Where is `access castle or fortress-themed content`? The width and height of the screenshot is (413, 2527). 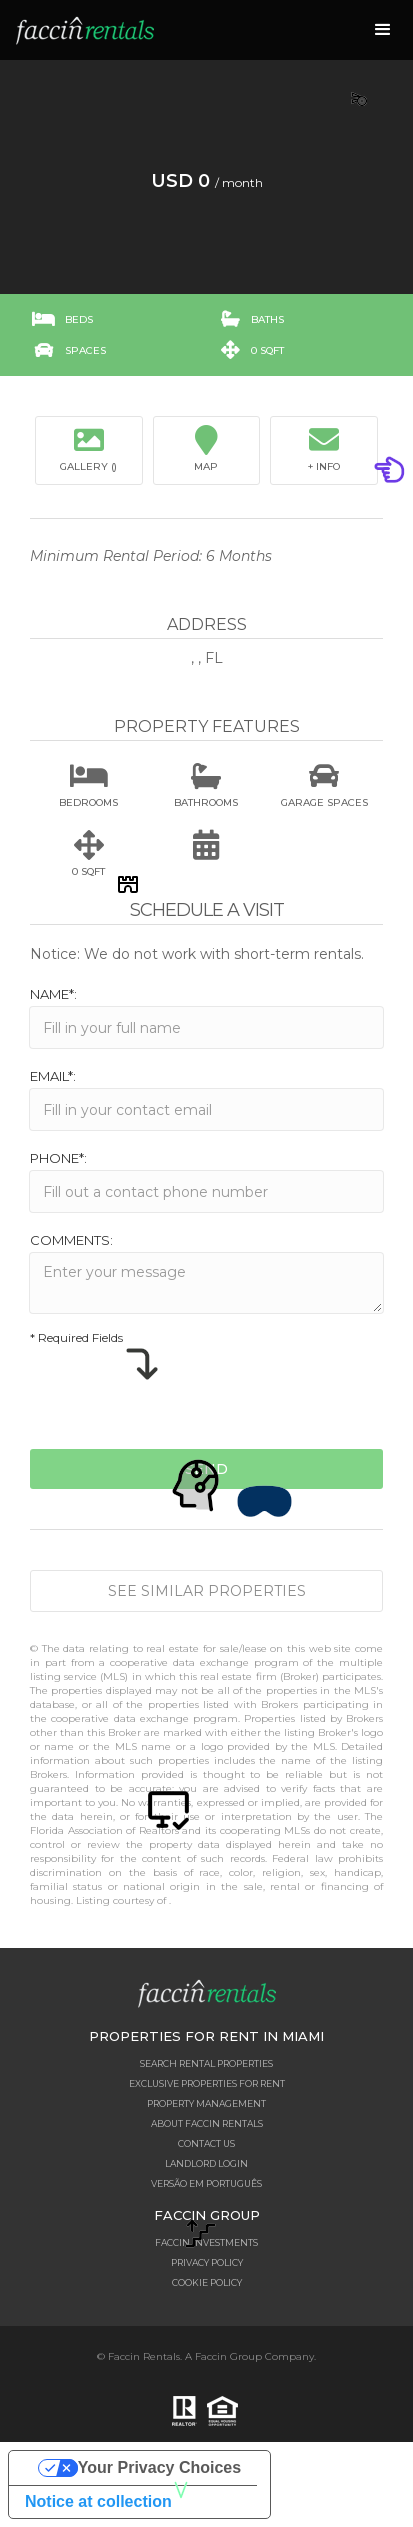
access castle or fortress-themed content is located at coordinates (128, 884).